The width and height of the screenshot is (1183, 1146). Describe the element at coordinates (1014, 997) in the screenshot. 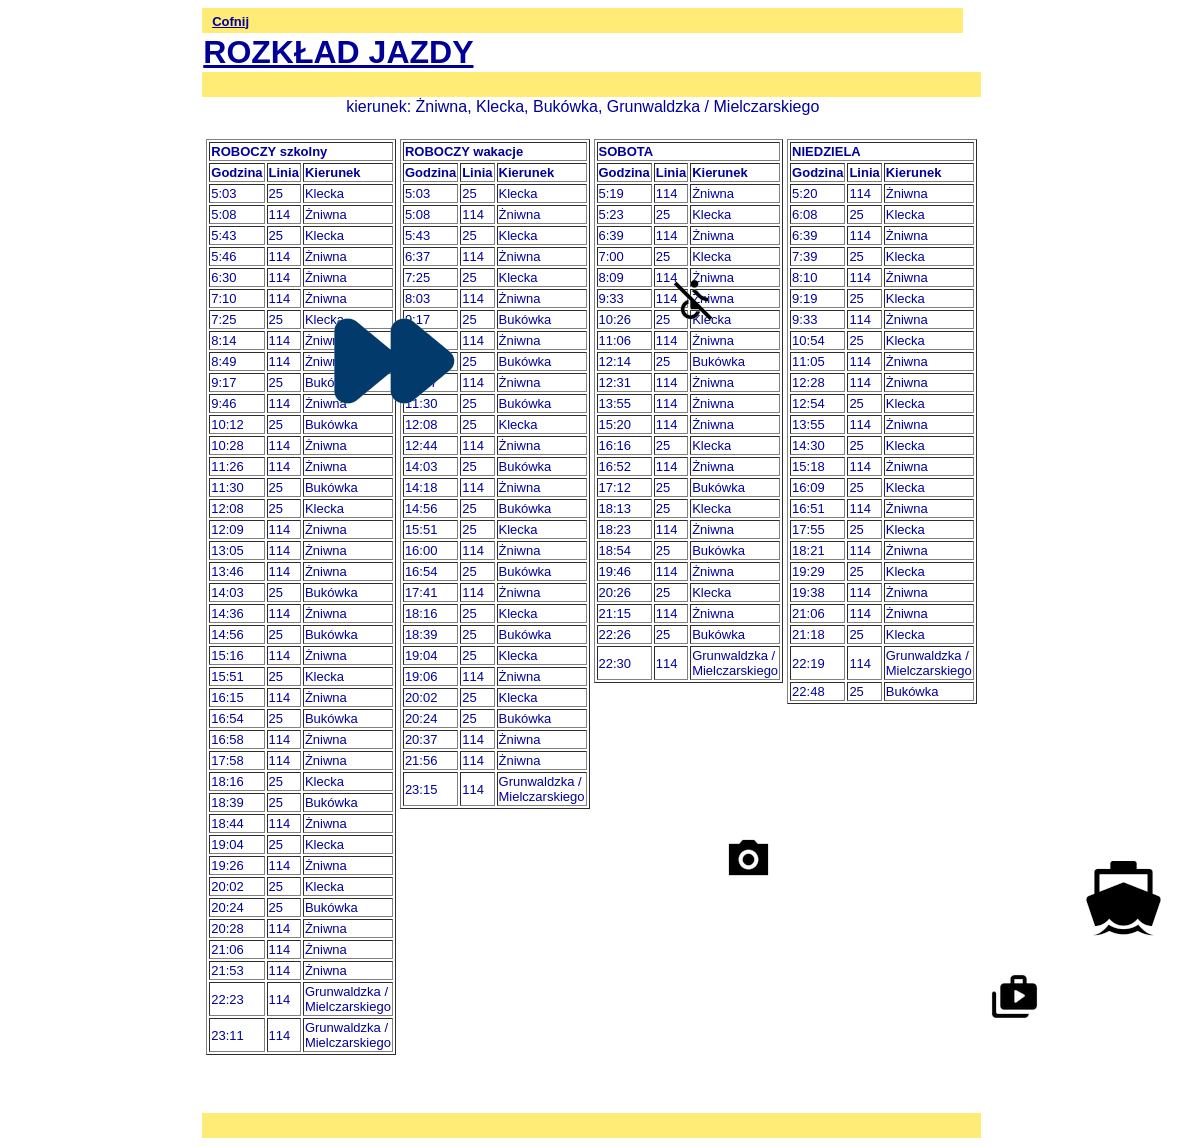

I see `view your purchased videos or media` at that location.